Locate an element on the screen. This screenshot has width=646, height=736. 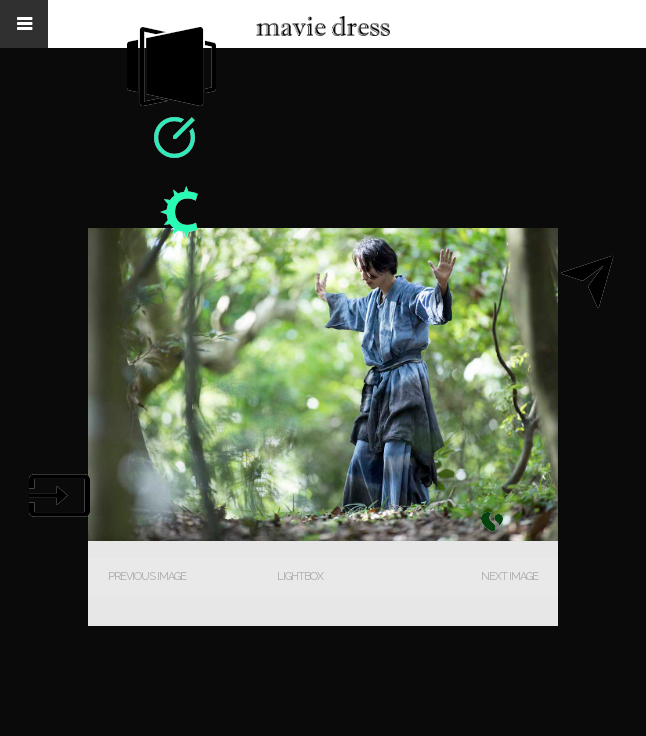
typer app logo is located at coordinates (59, 495).